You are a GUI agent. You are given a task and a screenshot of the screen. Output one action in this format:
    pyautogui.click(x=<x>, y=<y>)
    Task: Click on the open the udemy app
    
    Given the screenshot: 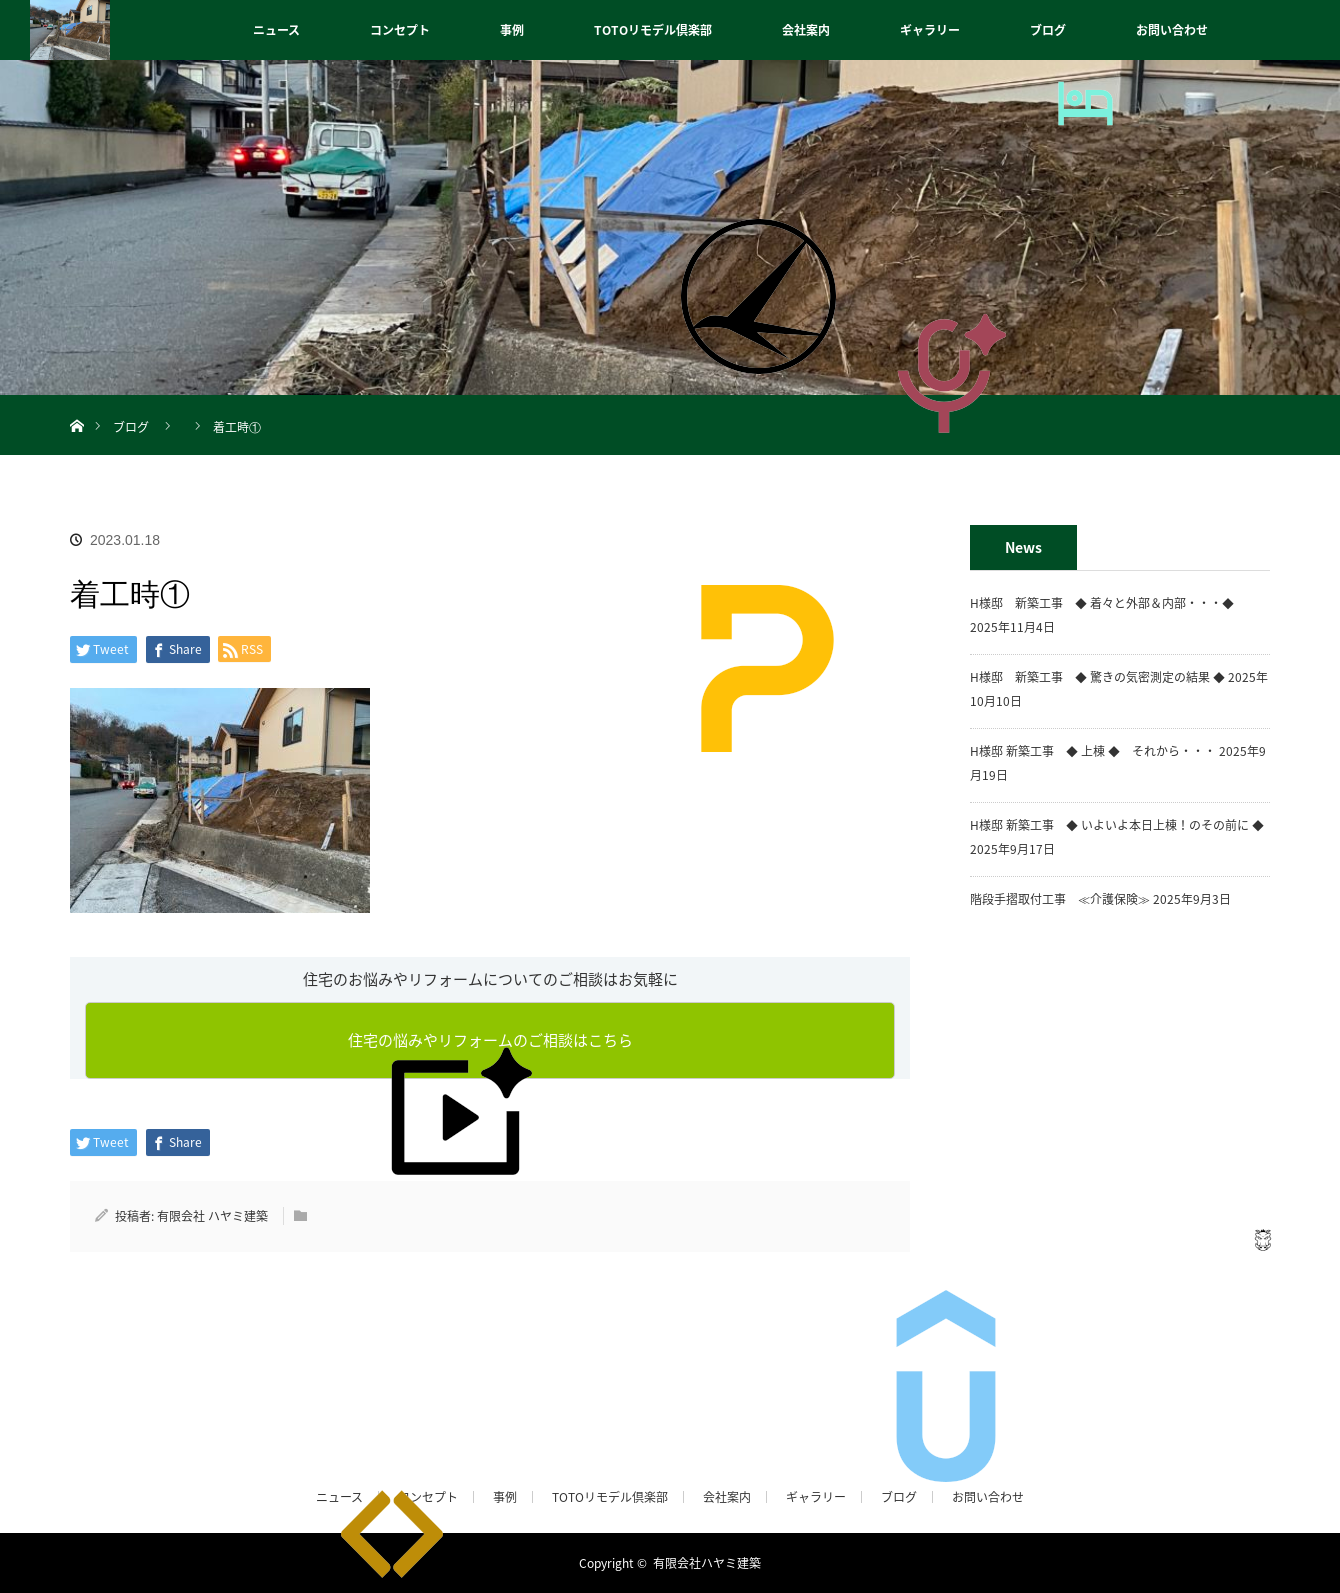 What is the action you would take?
    pyautogui.click(x=946, y=1386)
    